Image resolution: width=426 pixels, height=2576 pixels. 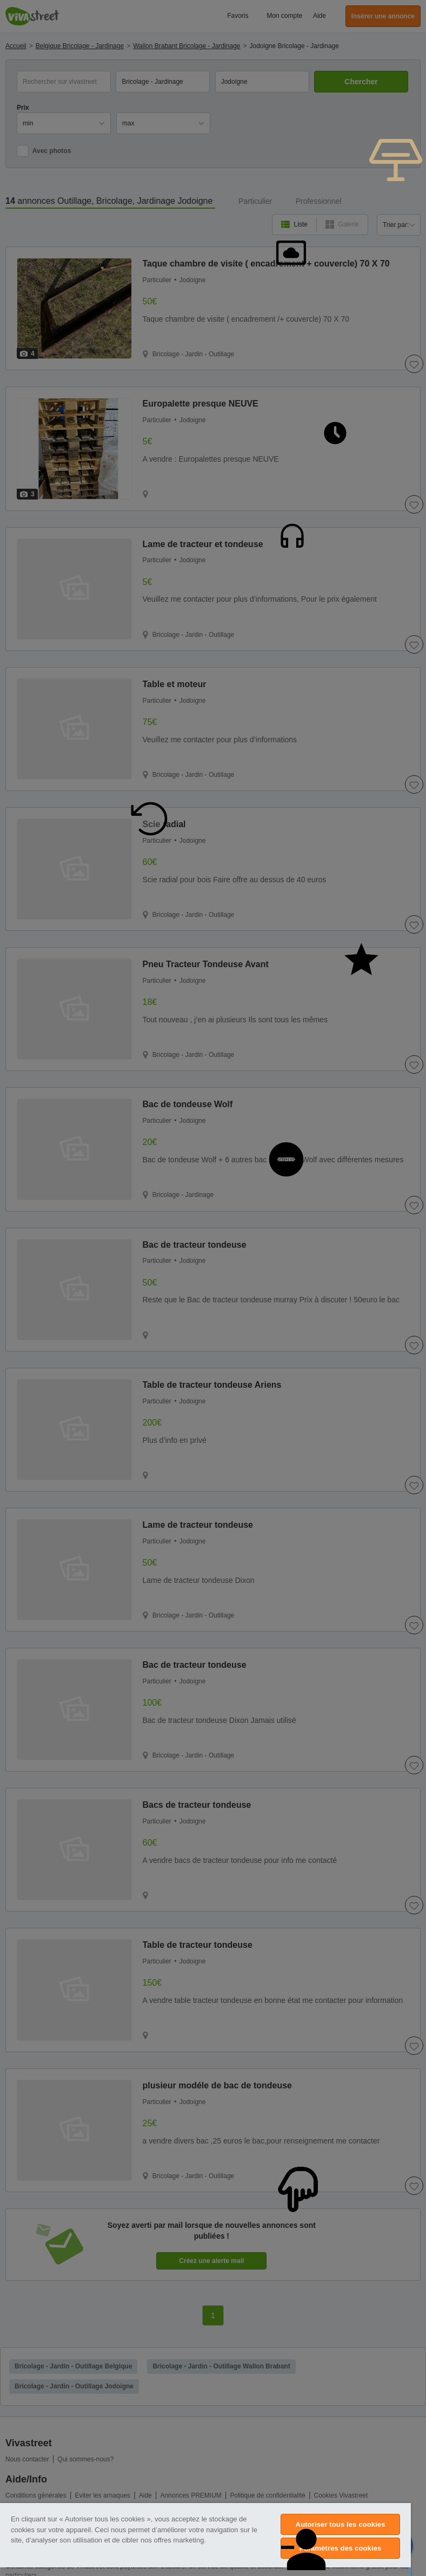 What do you see at coordinates (303, 2550) in the screenshot?
I see `remove a contact or friend` at bounding box center [303, 2550].